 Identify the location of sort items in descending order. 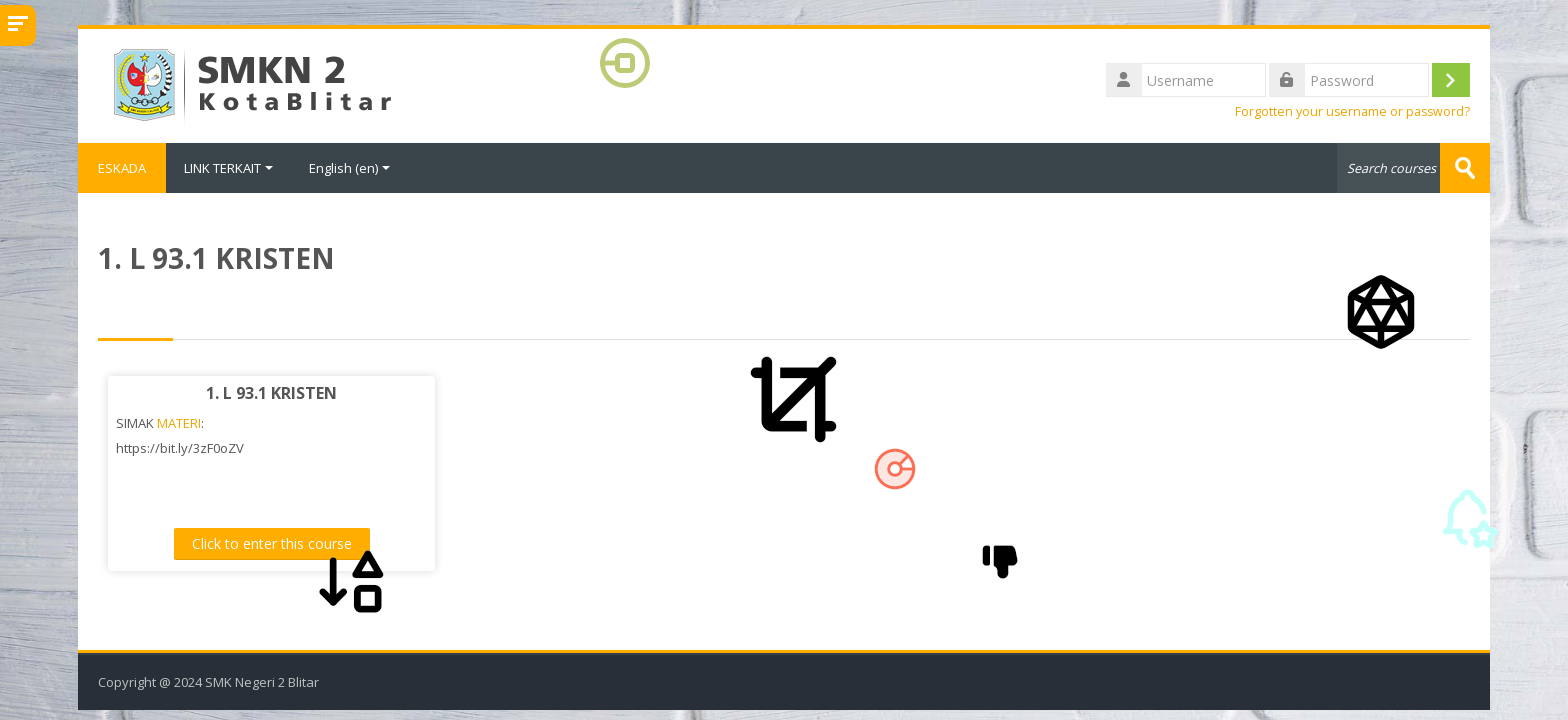
(350, 581).